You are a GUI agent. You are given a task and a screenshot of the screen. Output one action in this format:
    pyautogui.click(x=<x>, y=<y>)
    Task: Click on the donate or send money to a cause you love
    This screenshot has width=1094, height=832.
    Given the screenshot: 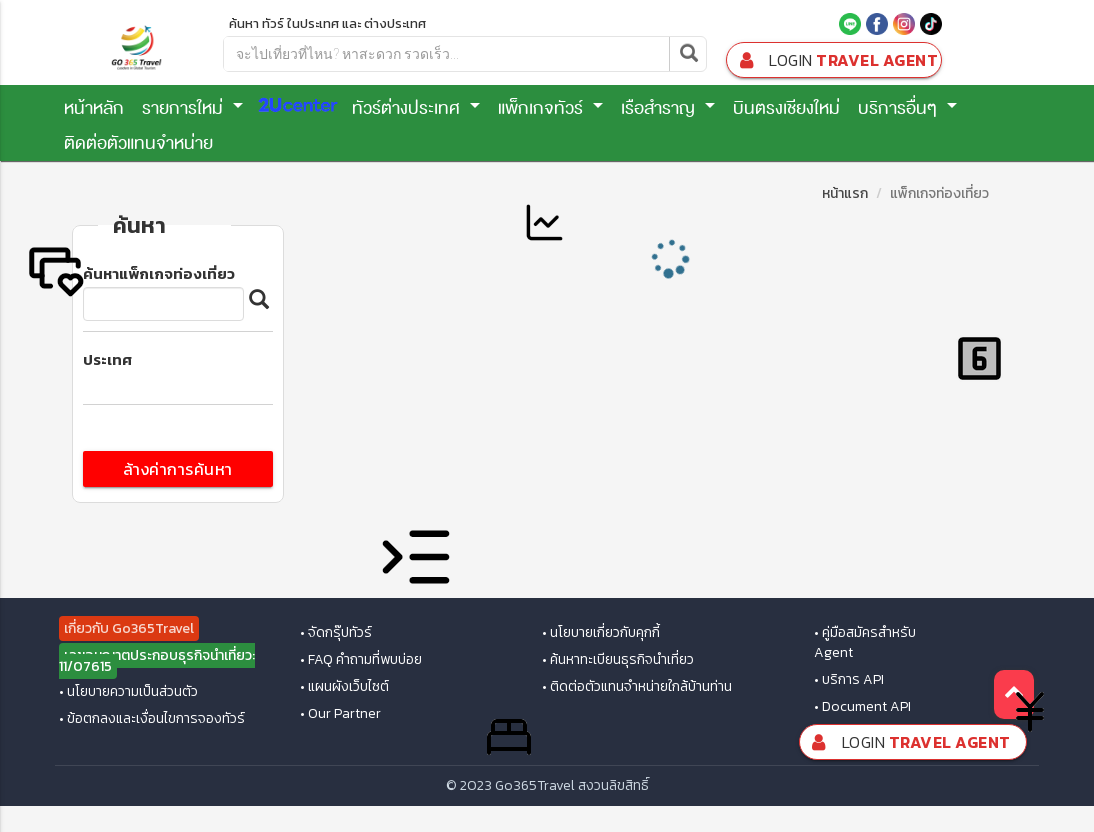 What is the action you would take?
    pyautogui.click(x=55, y=268)
    